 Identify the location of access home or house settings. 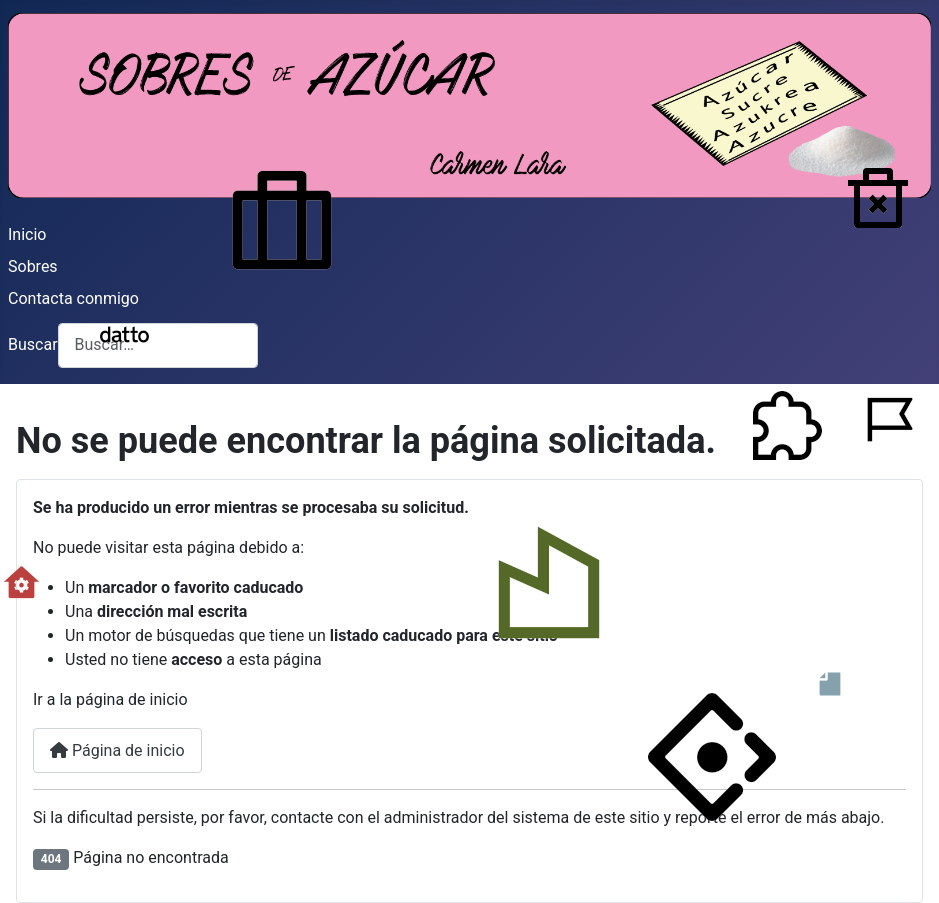
(21, 583).